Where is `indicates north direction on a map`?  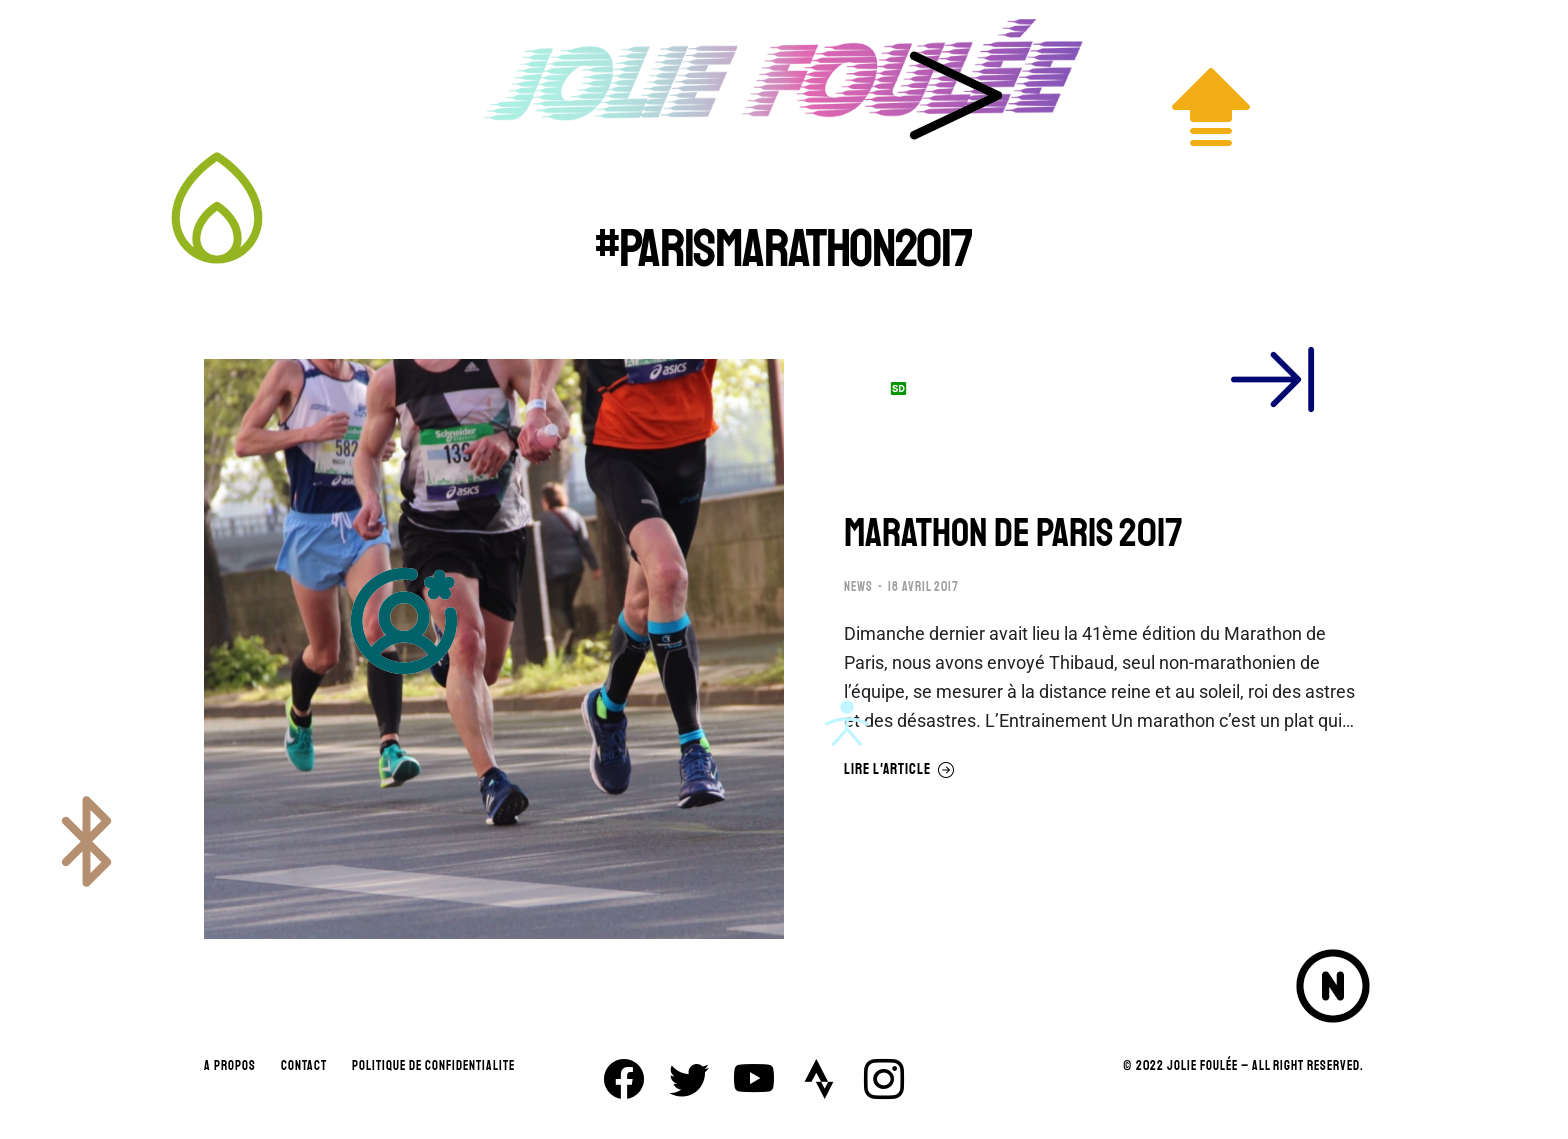
indicates north direction on a map is located at coordinates (1333, 986).